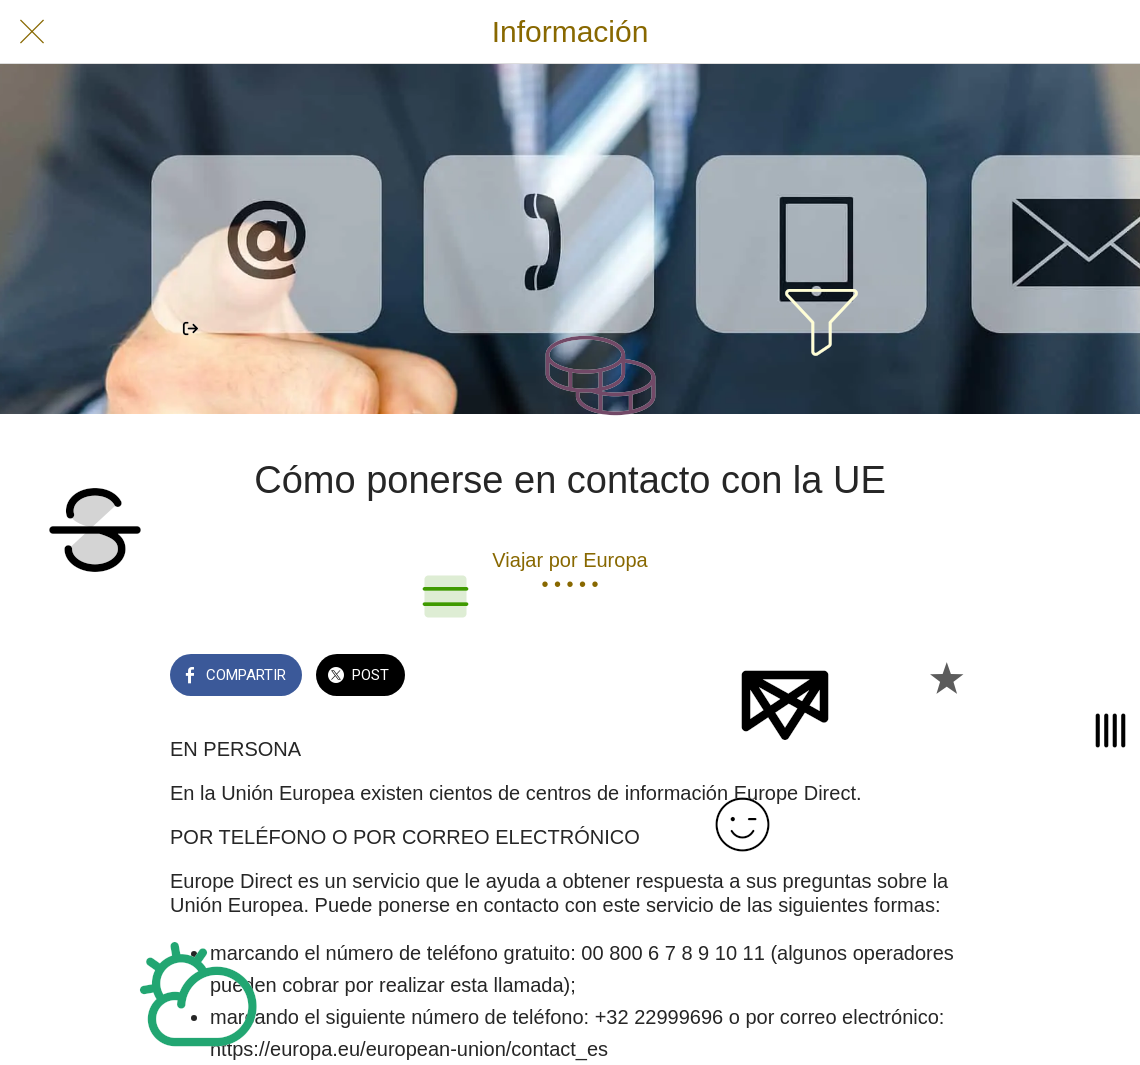  Describe the element at coordinates (600, 375) in the screenshot. I see `view your coin balance or currency` at that location.